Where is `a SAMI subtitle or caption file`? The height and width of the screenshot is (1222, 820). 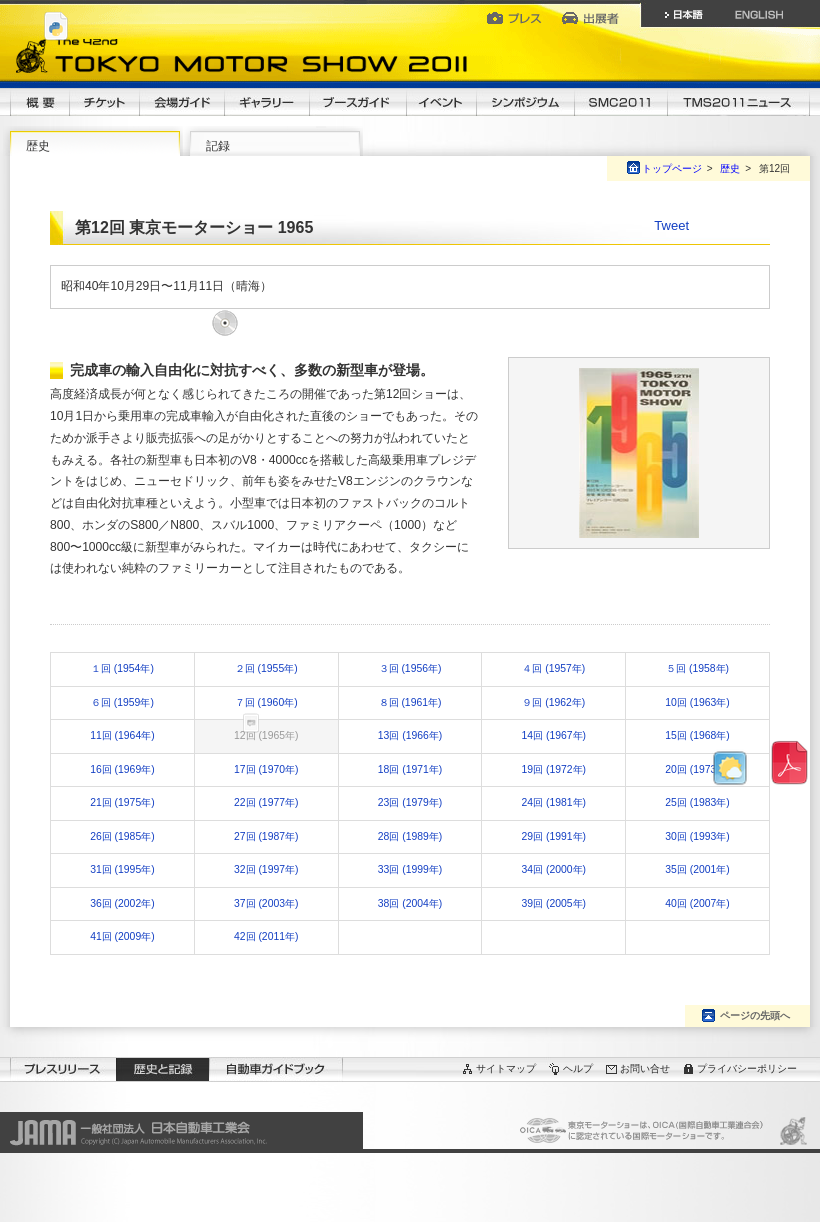 a SAMI subtitle or caption file is located at coordinates (251, 723).